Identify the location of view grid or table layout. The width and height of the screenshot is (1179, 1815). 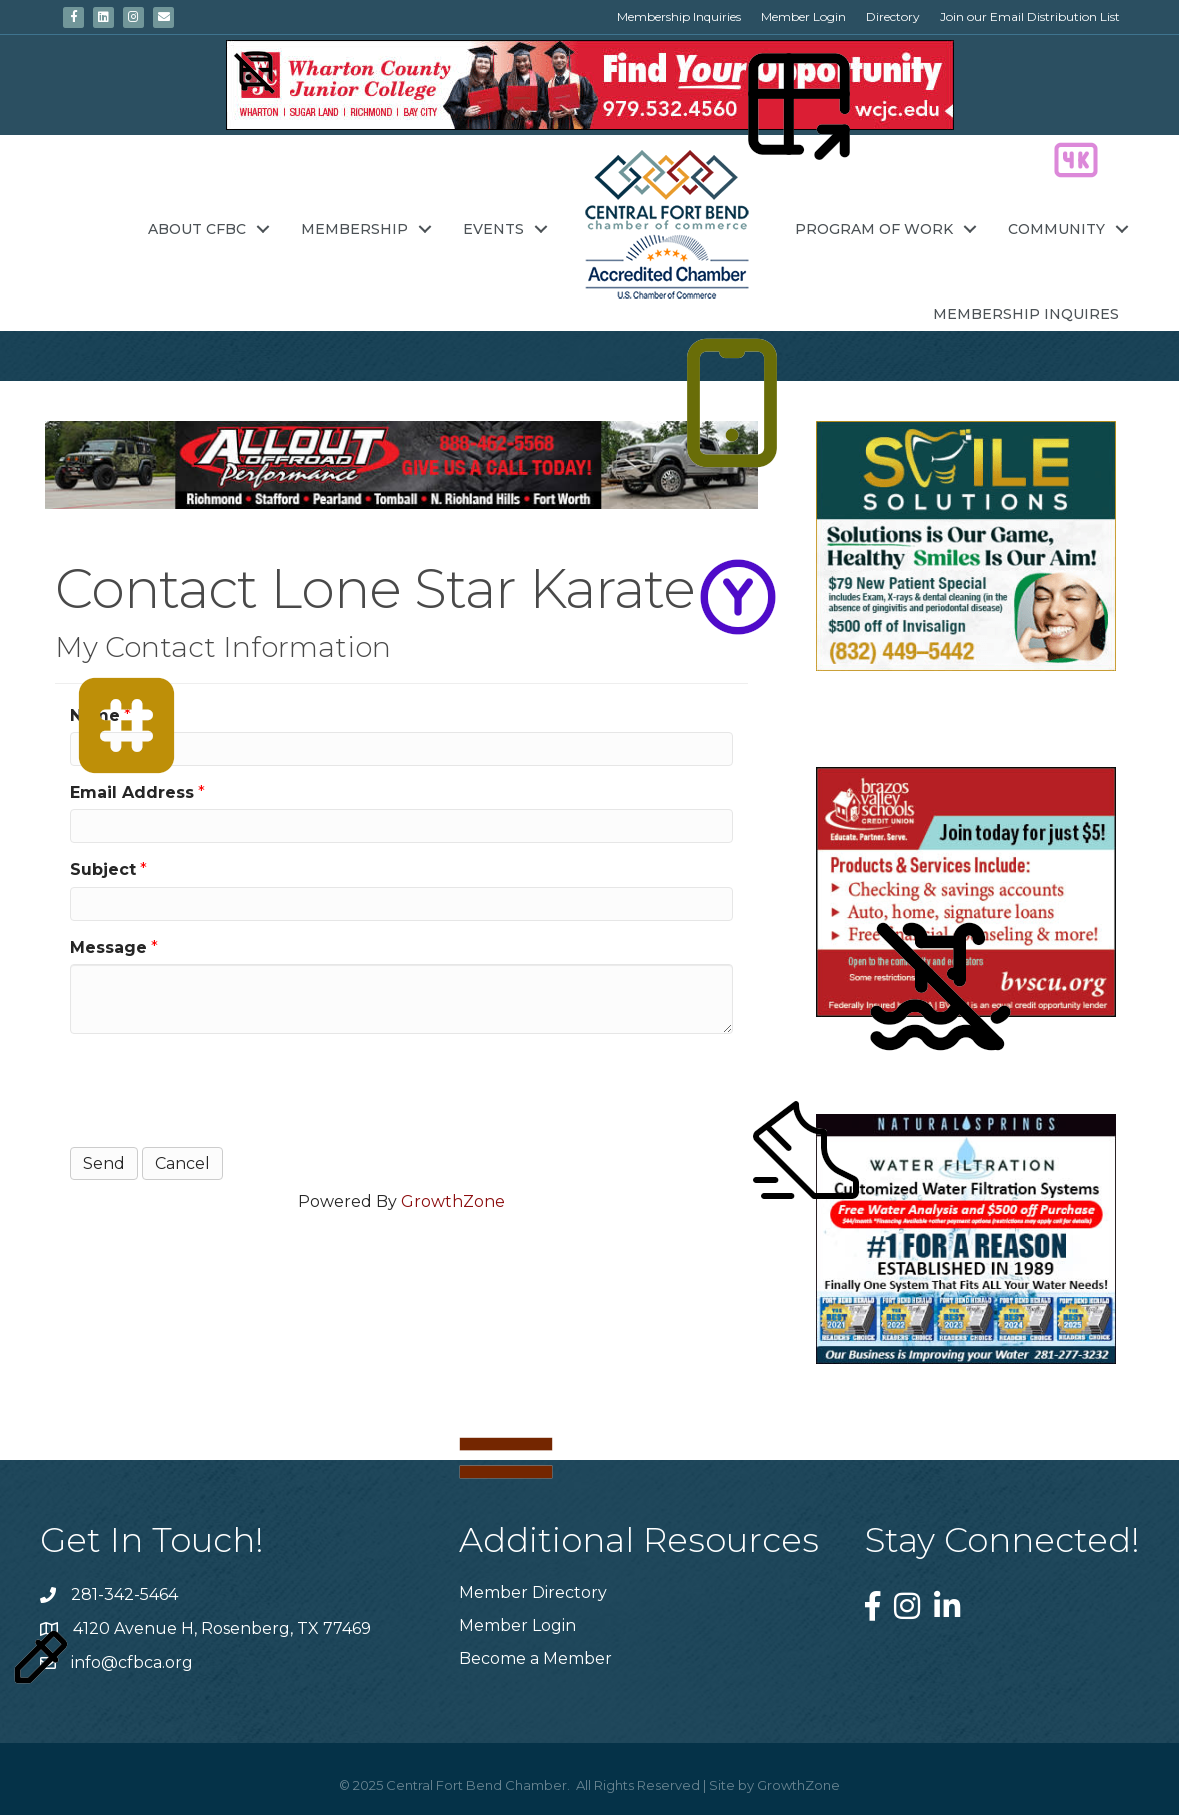
(126, 725).